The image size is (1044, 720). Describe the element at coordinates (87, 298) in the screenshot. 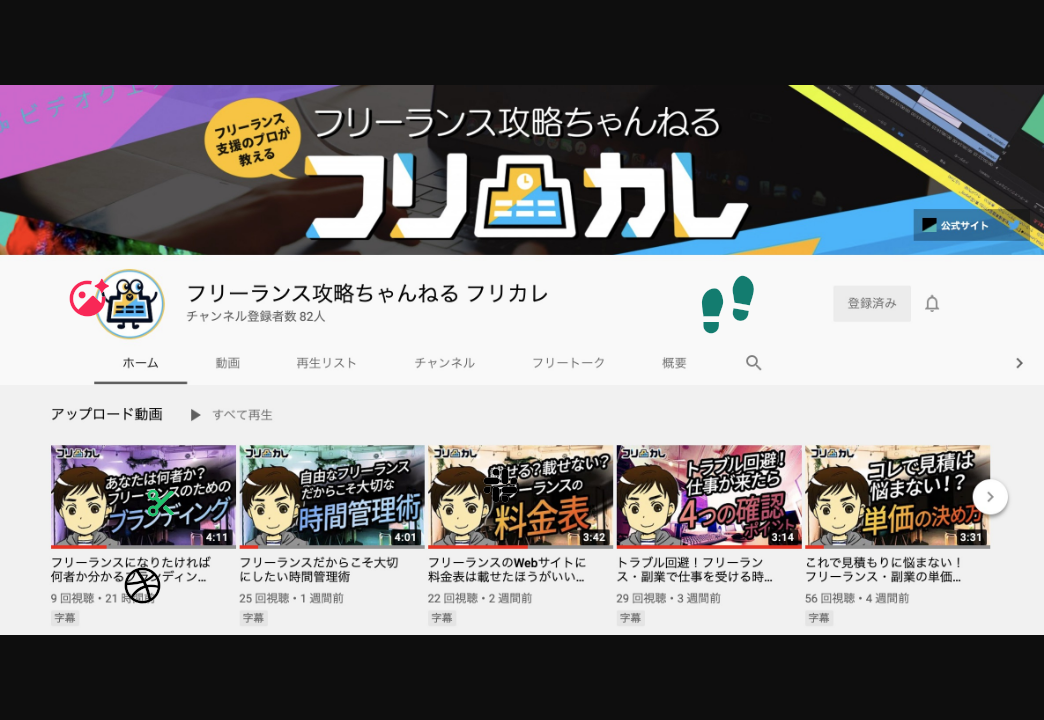

I see `generate ai-enhanced image` at that location.